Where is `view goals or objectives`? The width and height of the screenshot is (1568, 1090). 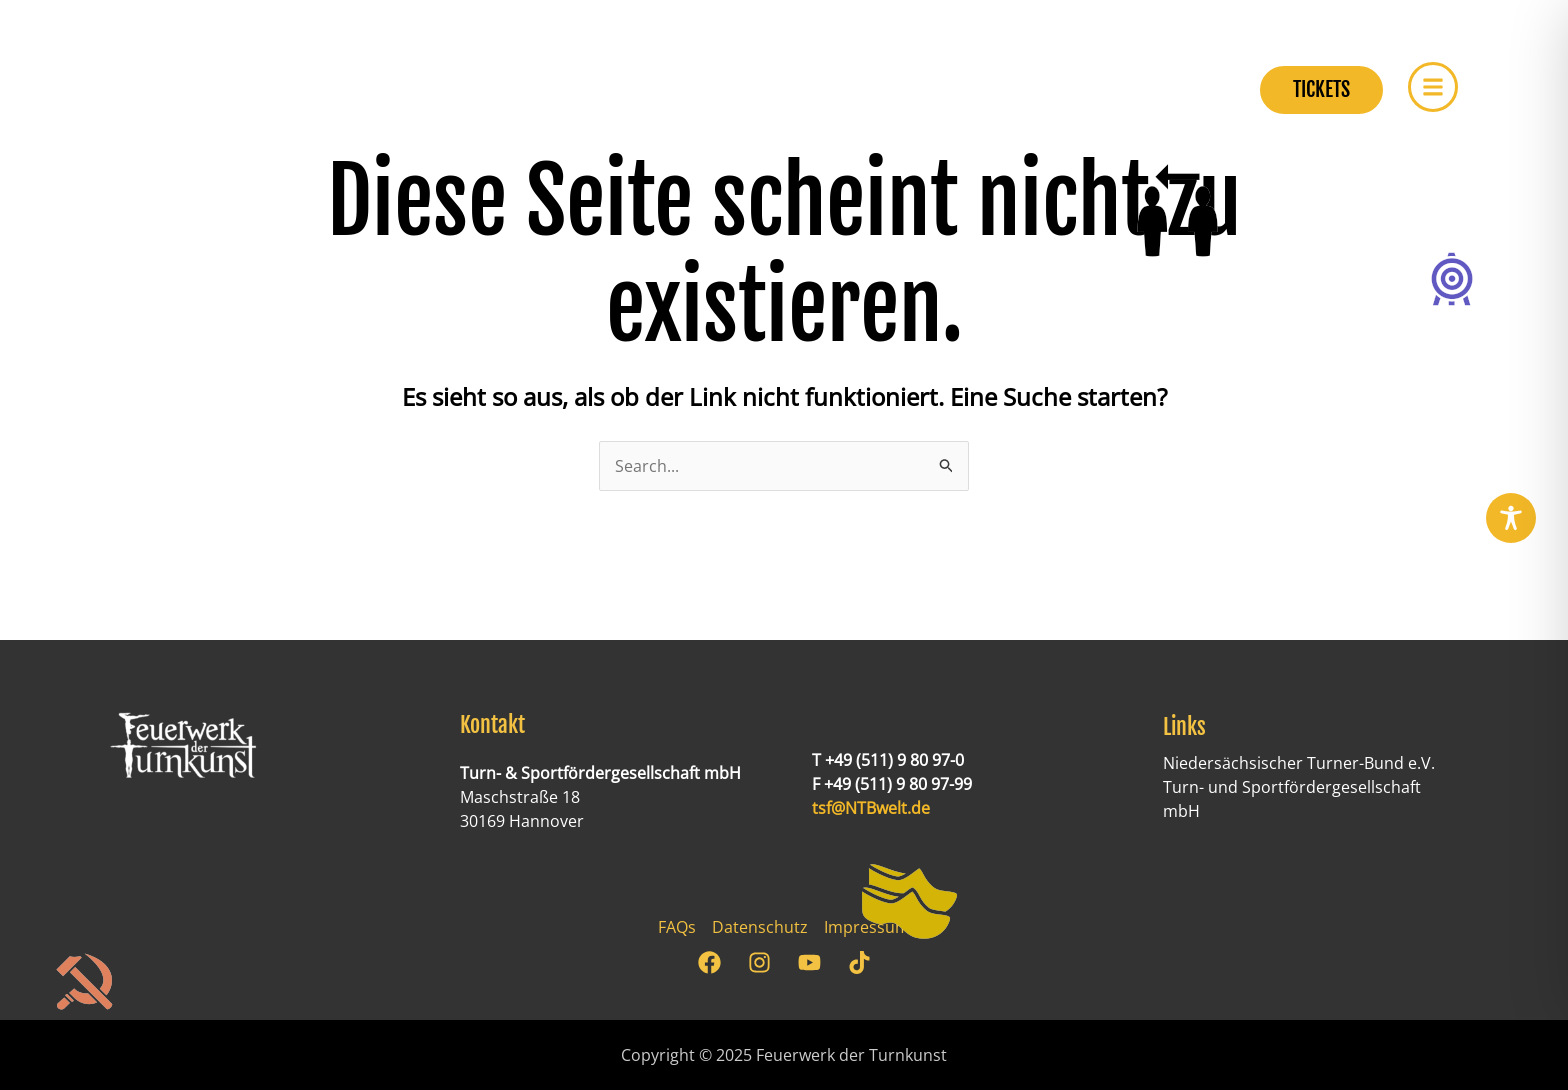 view goals or objectives is located at coordinates (1452, 279).